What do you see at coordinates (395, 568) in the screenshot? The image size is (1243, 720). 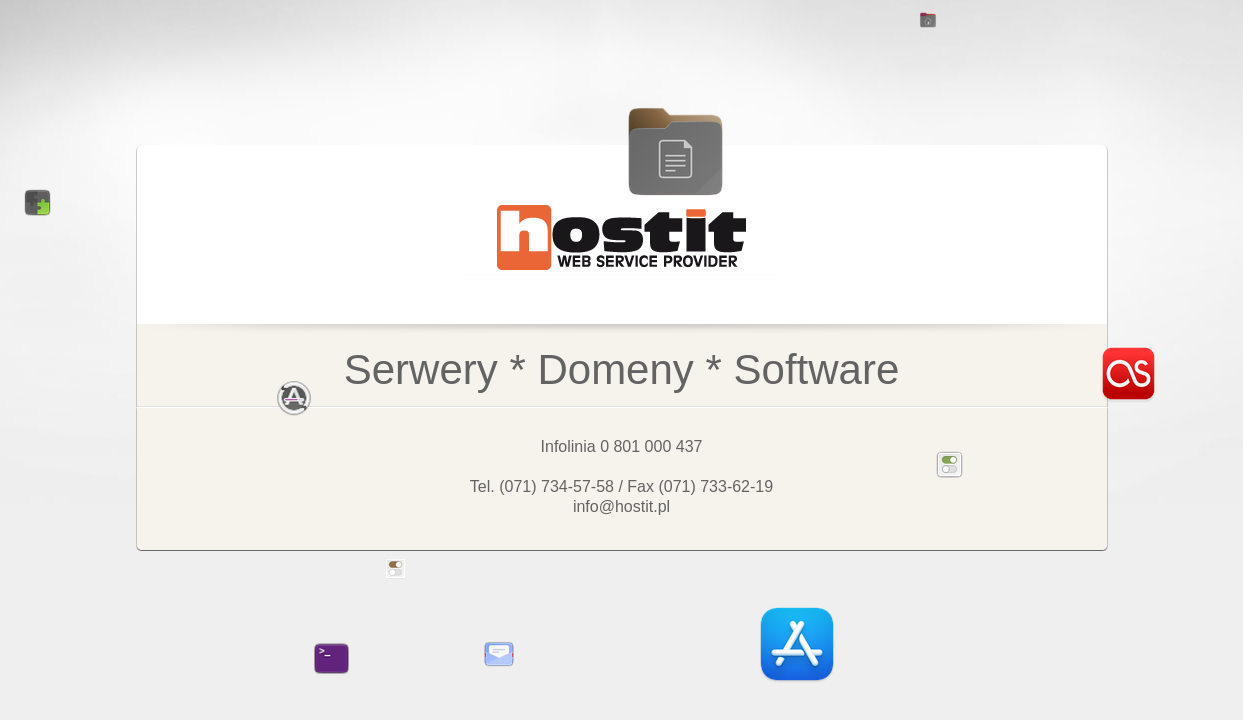 I see `open gnome tweaks settings` at bounding box center [395, 568].